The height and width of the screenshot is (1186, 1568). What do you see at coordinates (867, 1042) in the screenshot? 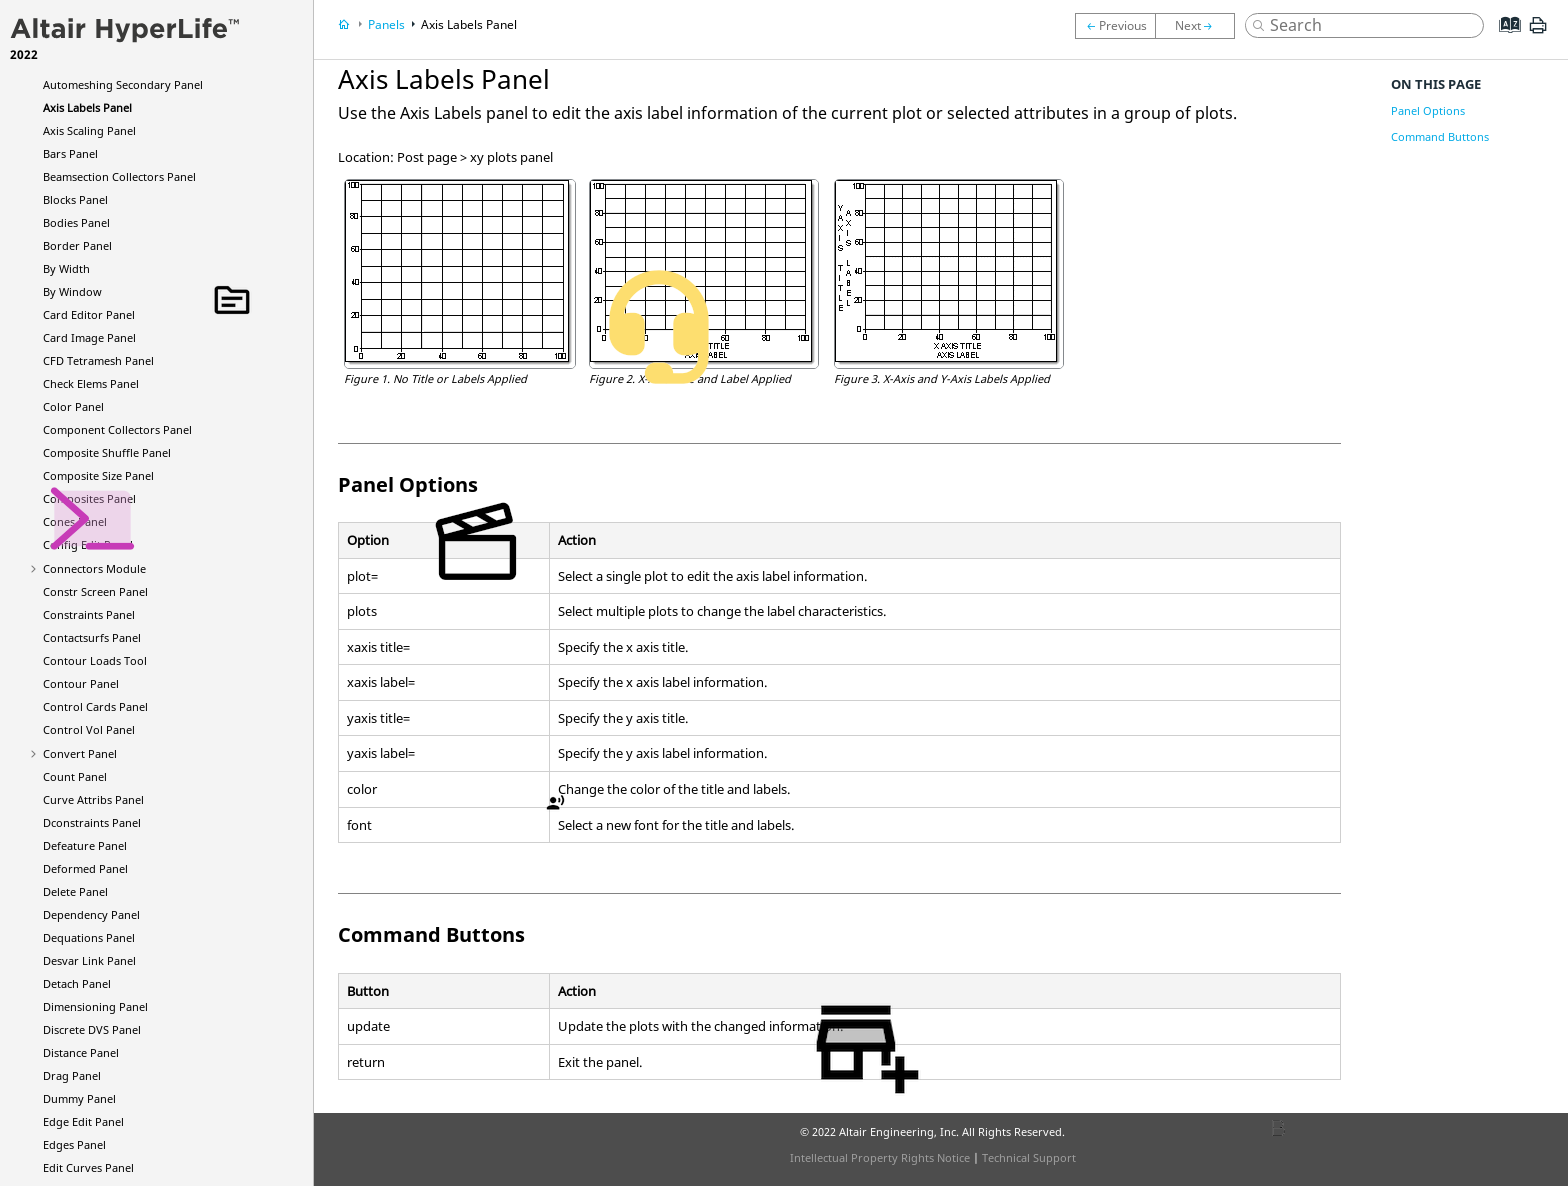
I see `add a new business location` at bounding box center [867, 1042].